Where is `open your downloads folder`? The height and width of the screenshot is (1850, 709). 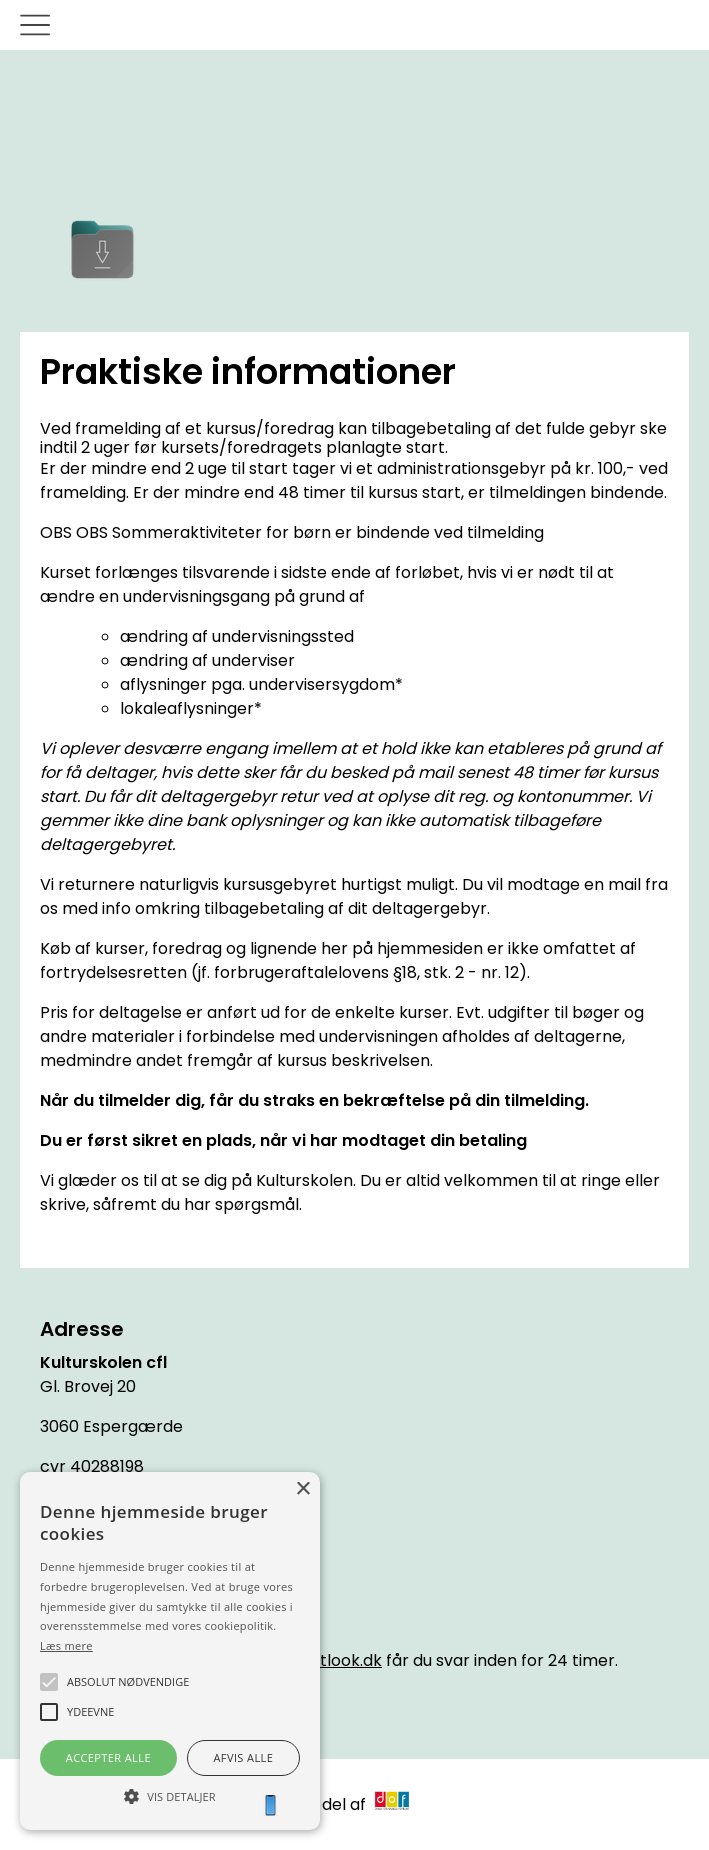
open your downloads folder is located at coordinates (102, 249).